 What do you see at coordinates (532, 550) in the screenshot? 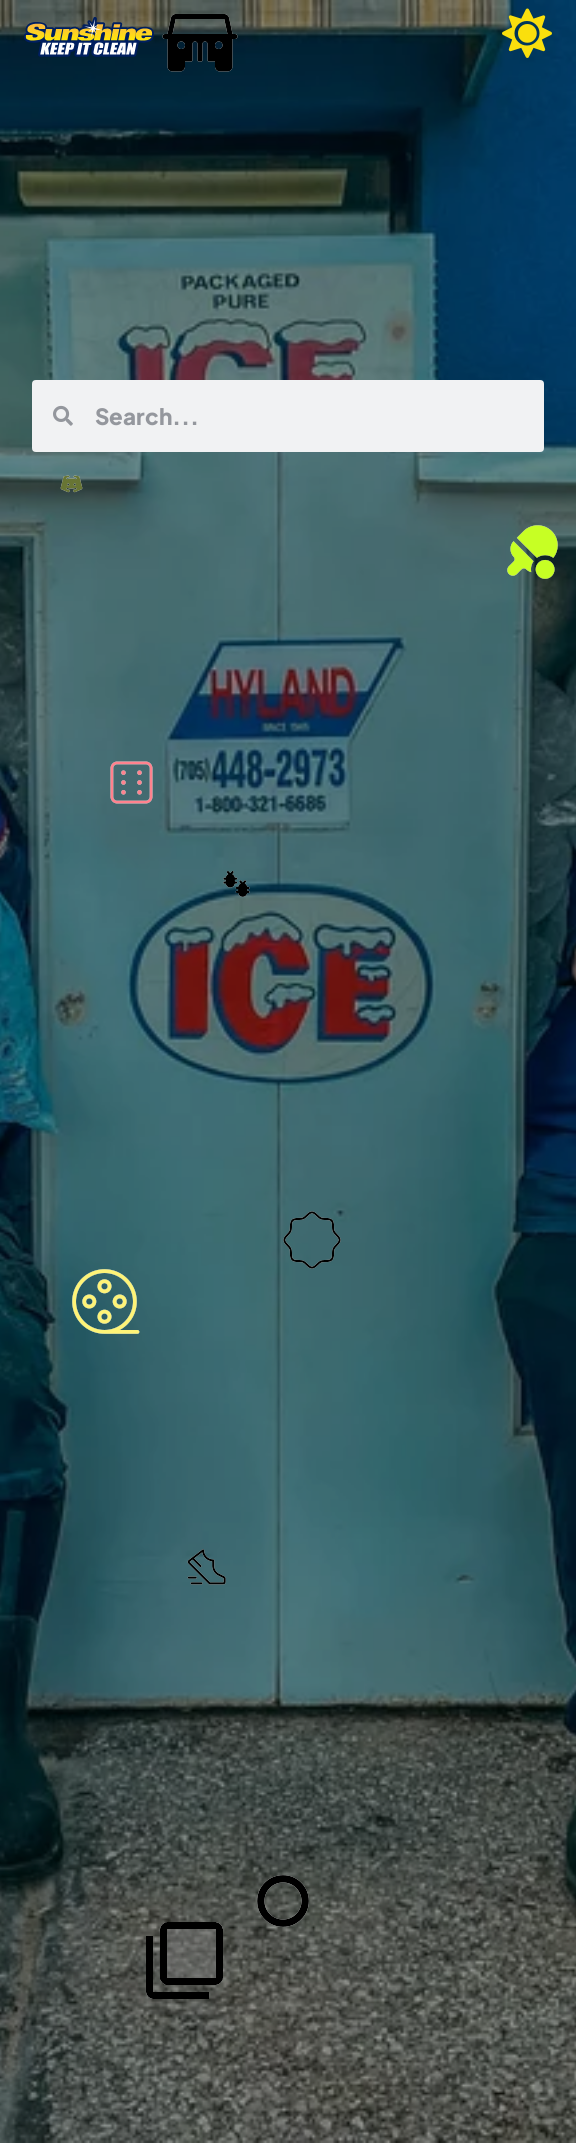
I see `access ping pong or table tennis games` at bounding box center [532, 550].